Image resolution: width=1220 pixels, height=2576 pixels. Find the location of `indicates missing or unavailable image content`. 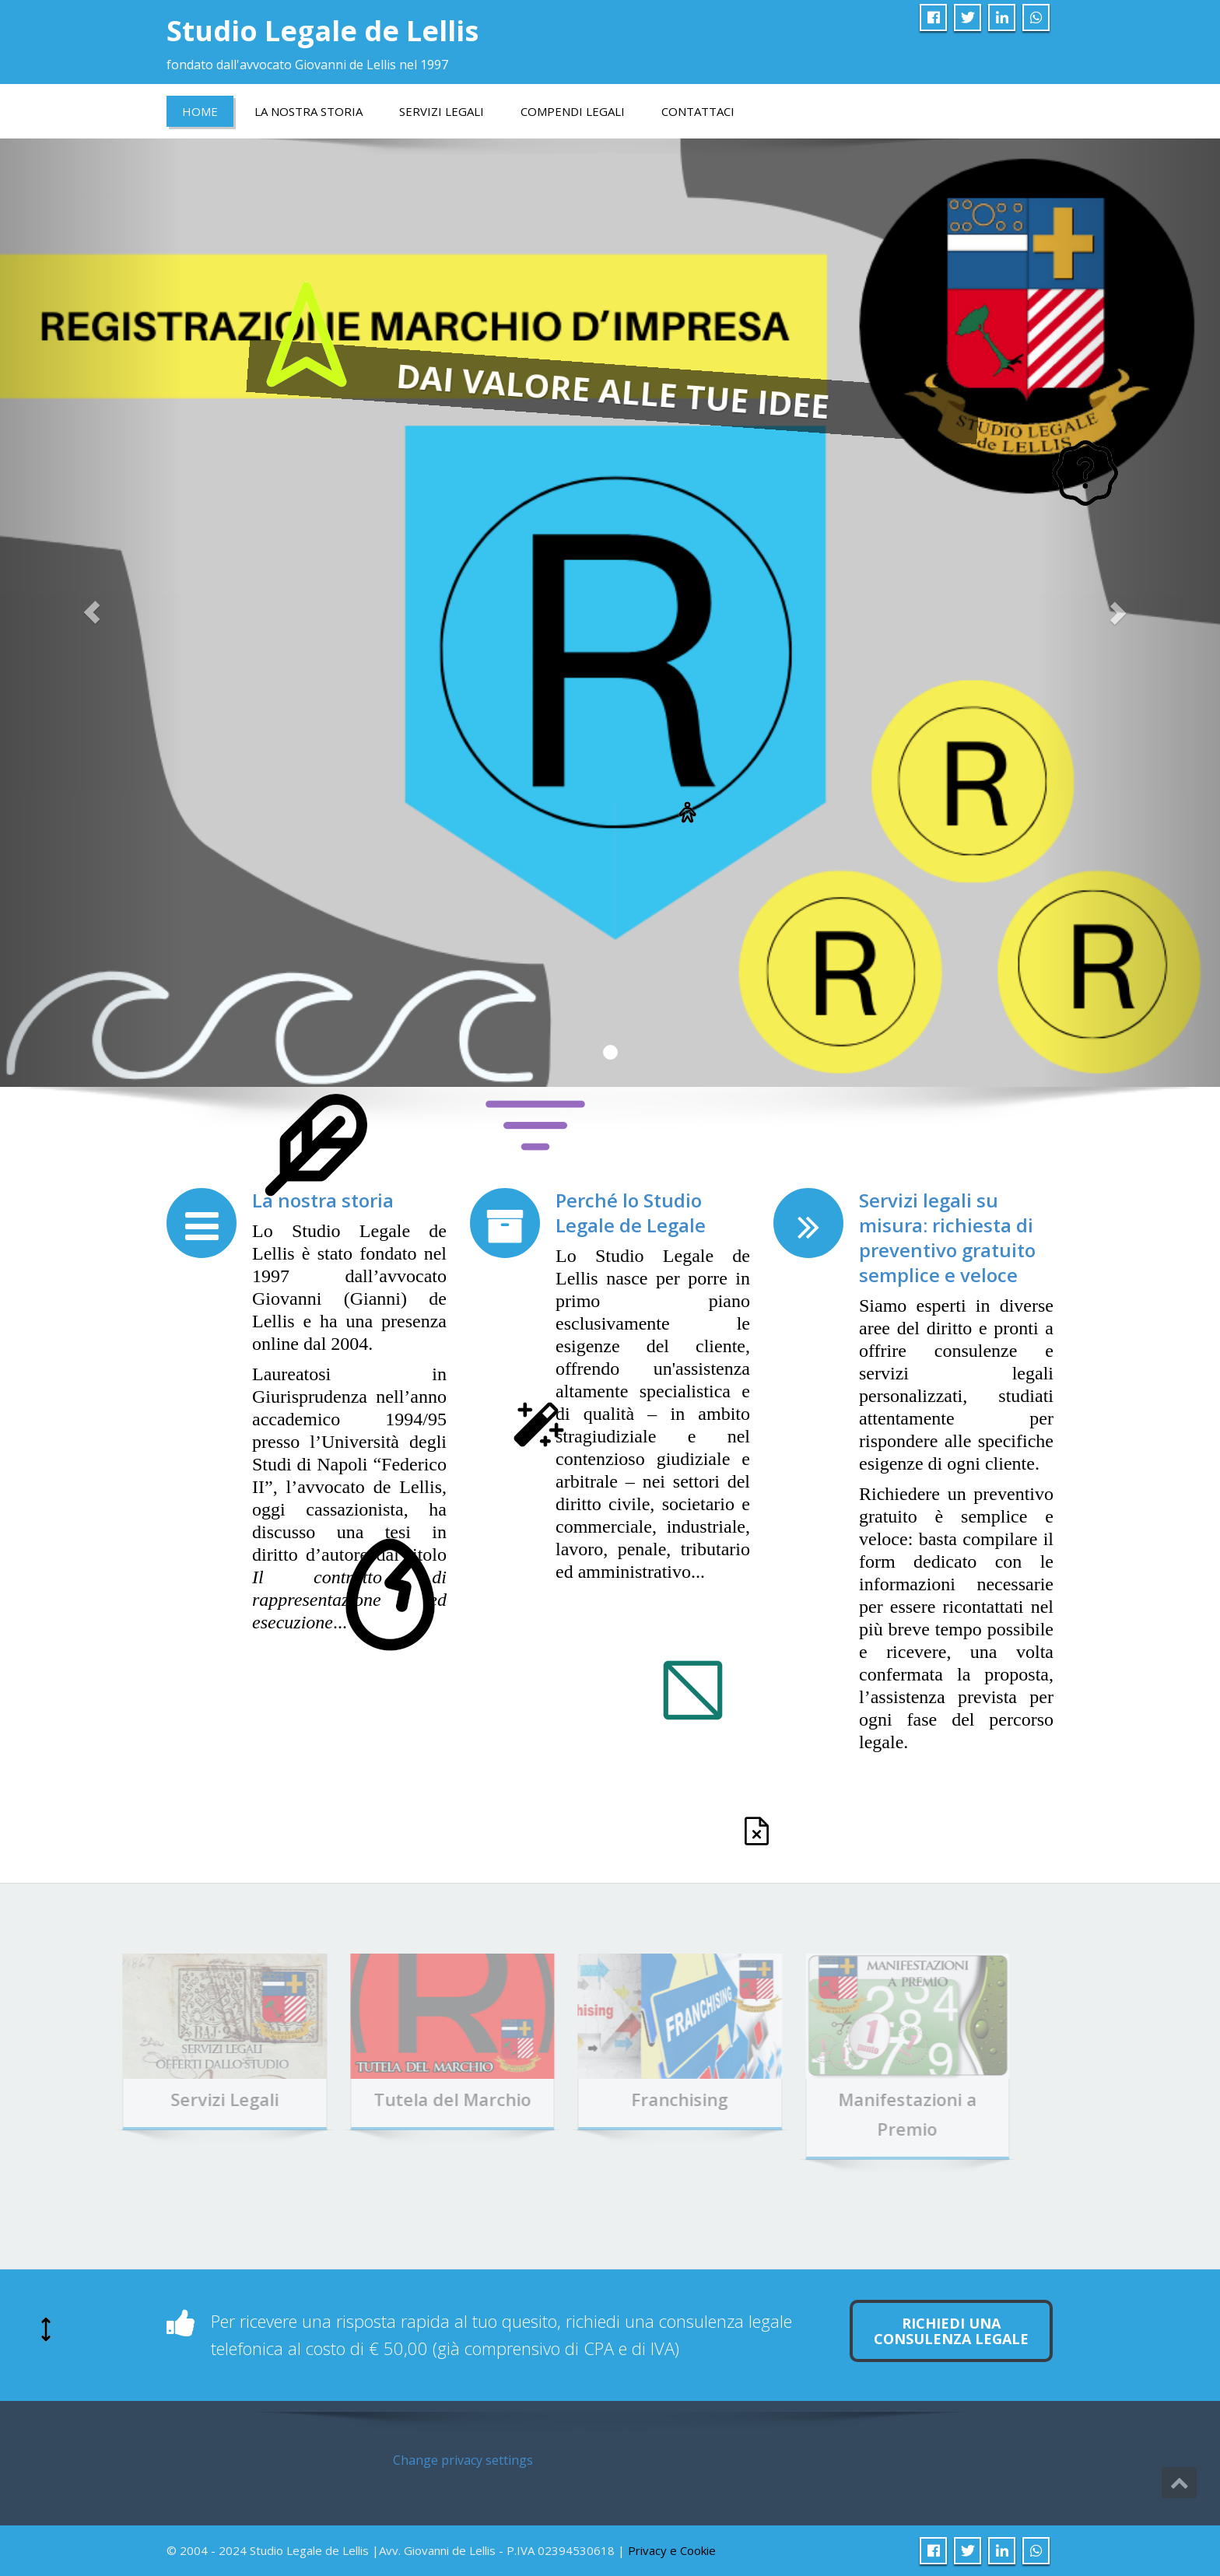

indicates missing or unavailable image content is located at coordinates (692, 1690).